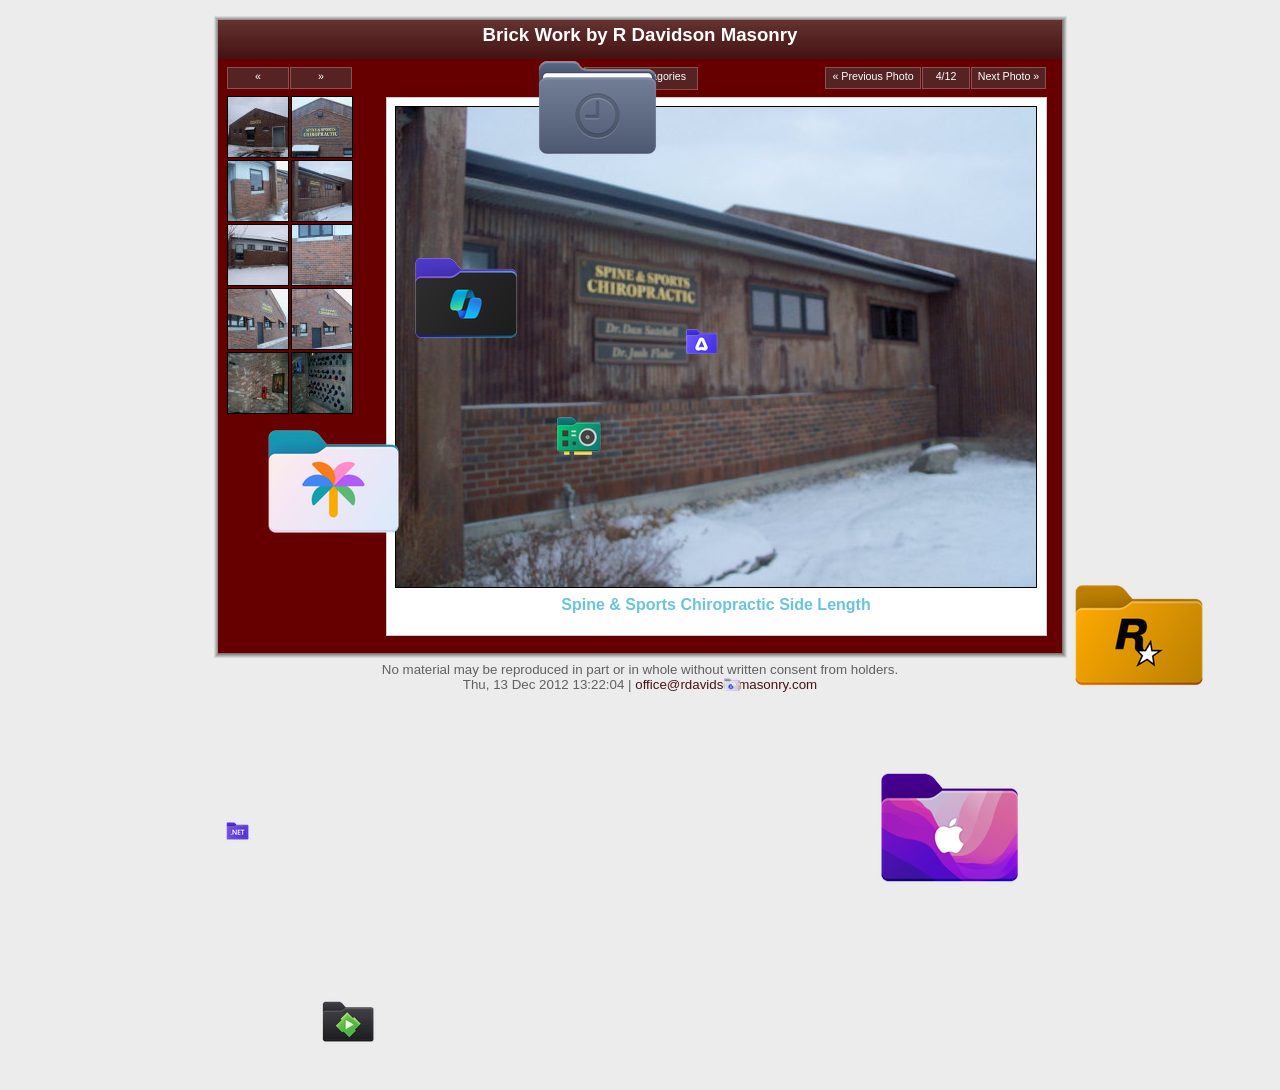 Image resolution: width=1280 pixels, height=1090 pixels. Describe the element at coordinates (597, 107) in the screenshot. I see `access temporary files folder` at that location.